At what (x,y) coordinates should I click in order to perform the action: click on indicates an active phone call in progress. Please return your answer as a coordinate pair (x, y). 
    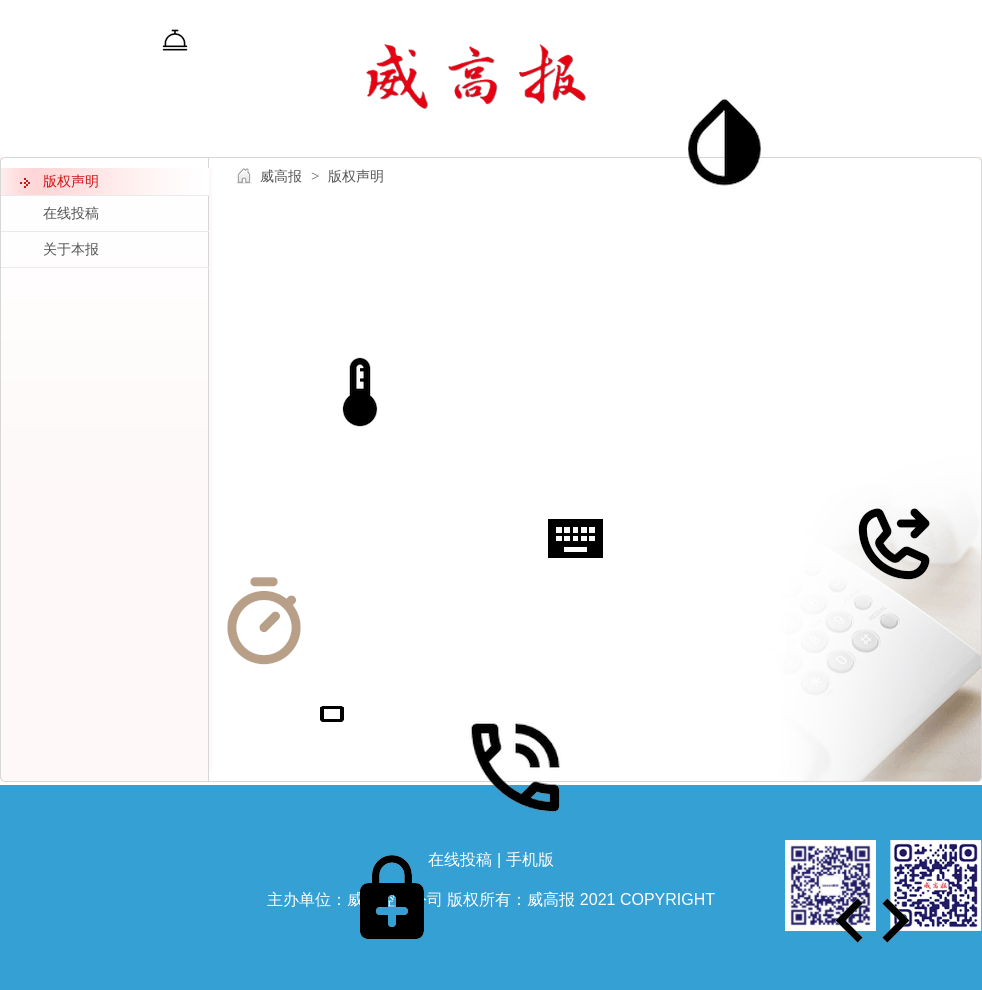
    Looking at the image, I should click on (515, 767).